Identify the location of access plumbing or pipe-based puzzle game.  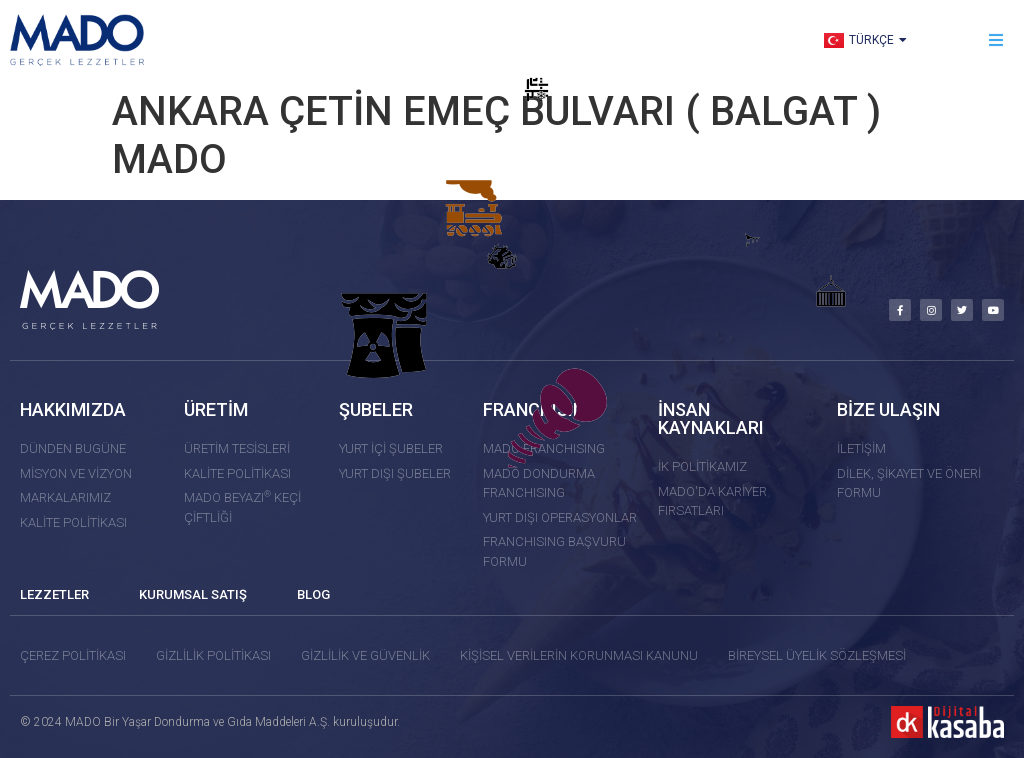
(536, 89).